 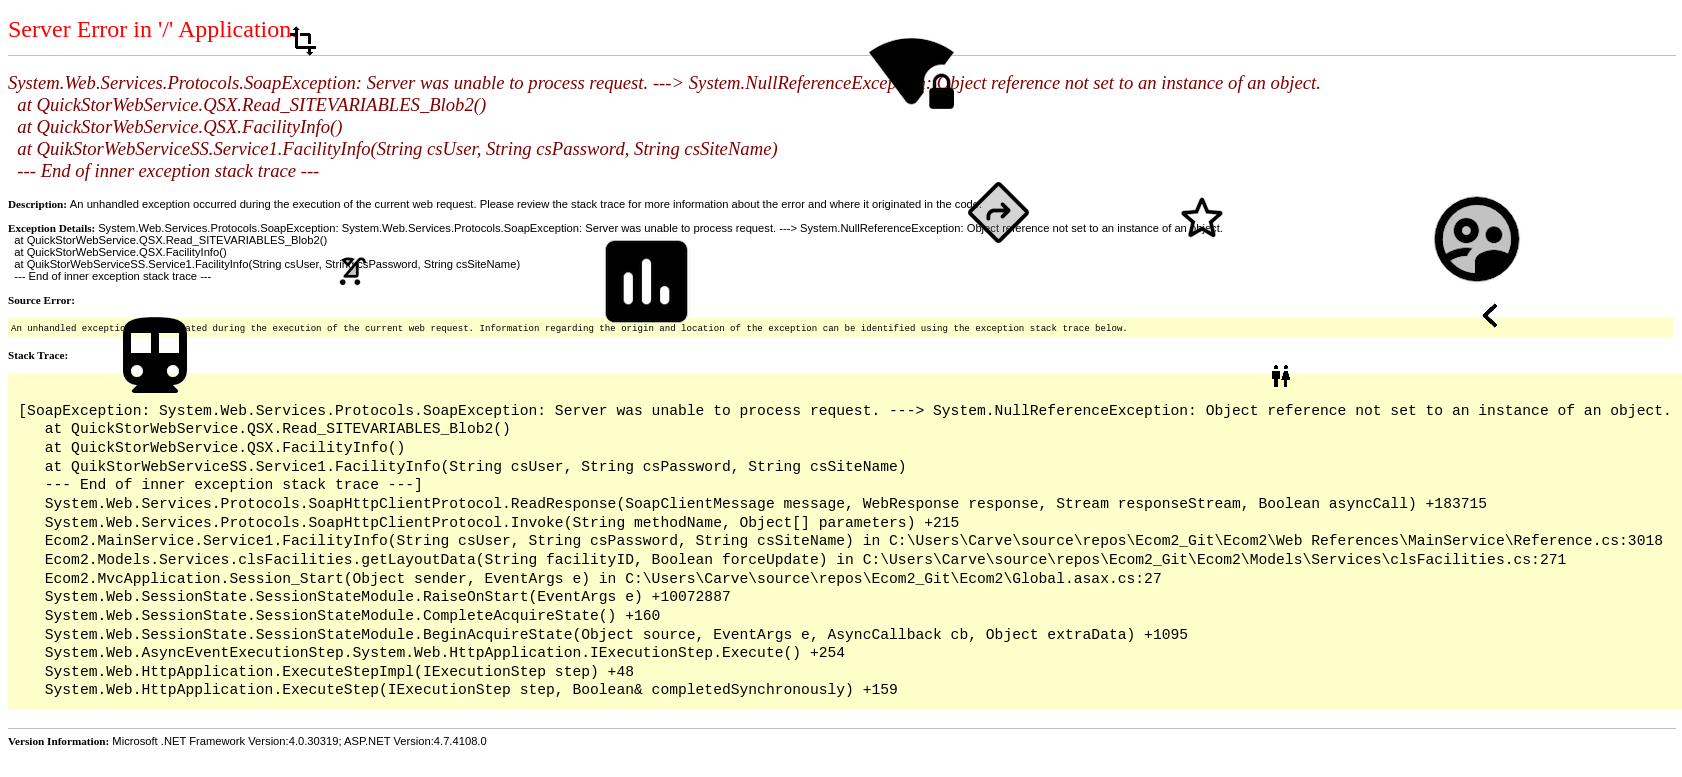 I want to click on connected to a secure or password-protected wifi network, so click(x=911, y=73).